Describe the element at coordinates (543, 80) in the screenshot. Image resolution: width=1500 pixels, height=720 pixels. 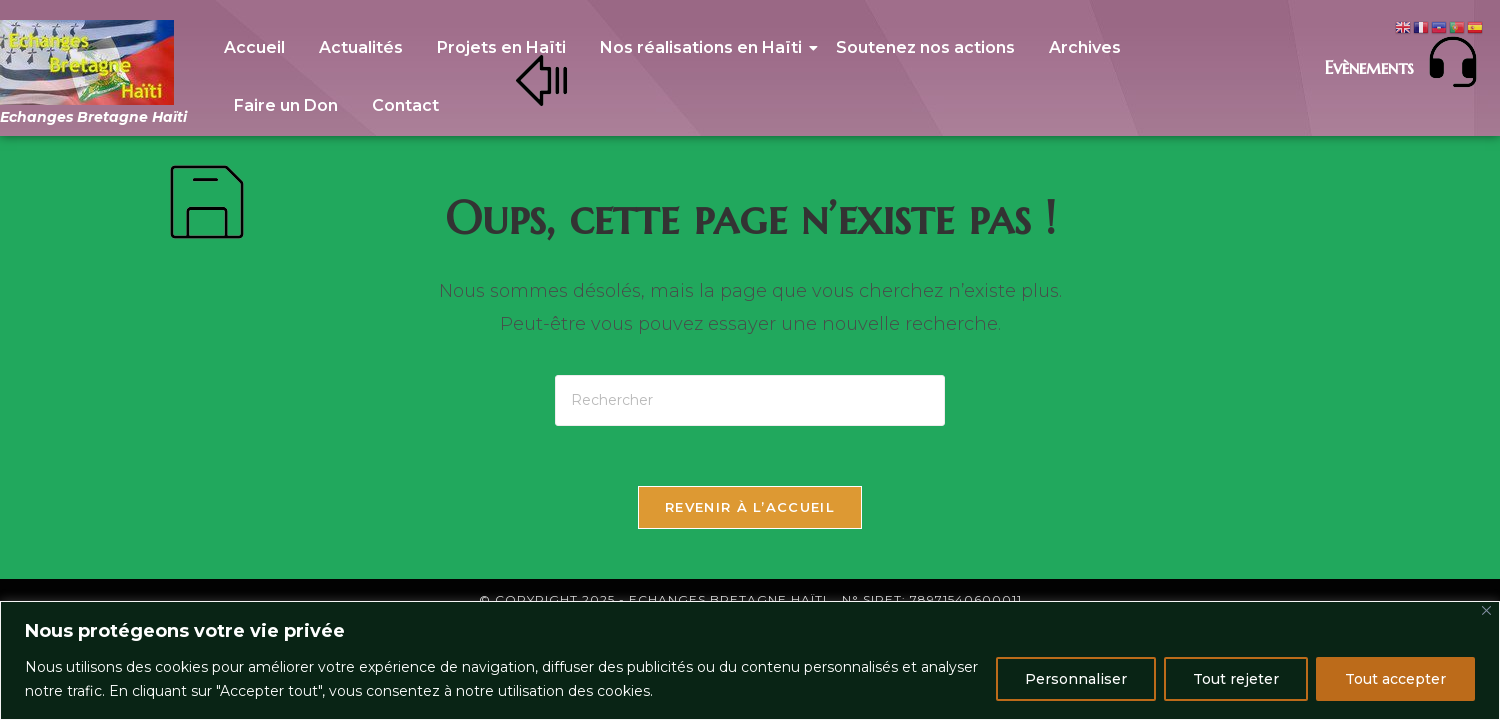
I see `go back to the beginning` at that location.